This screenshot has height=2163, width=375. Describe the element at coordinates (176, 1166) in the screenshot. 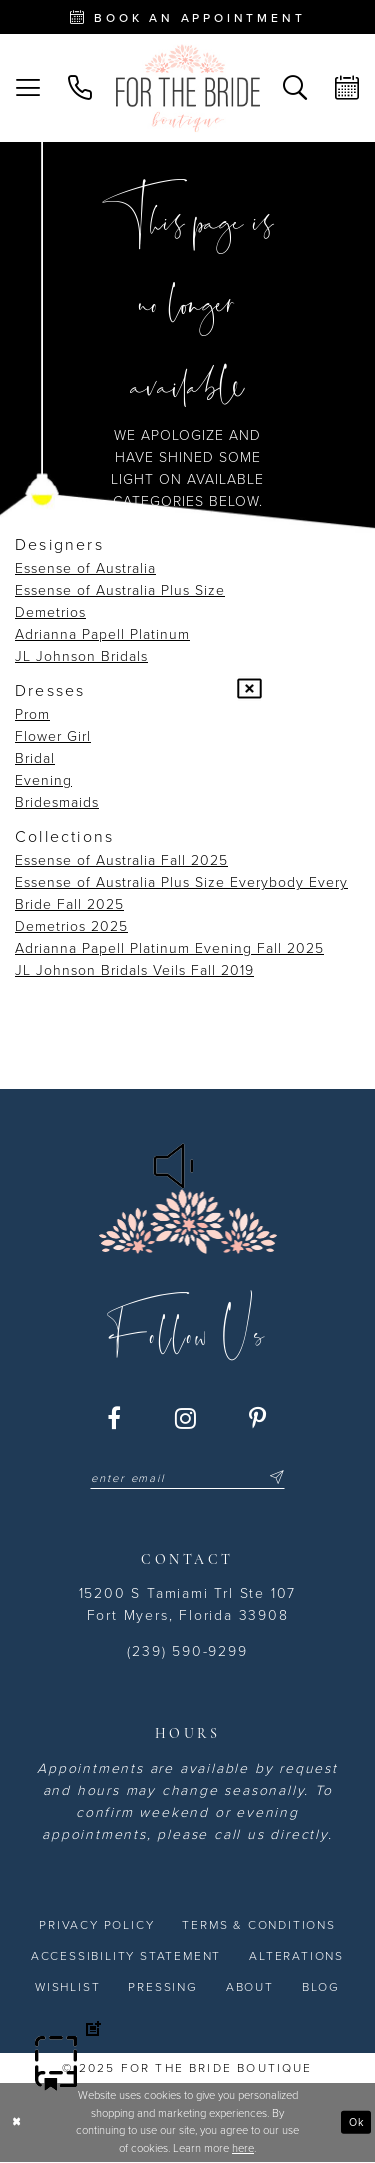

I see `adjust volume to low level` at that location.